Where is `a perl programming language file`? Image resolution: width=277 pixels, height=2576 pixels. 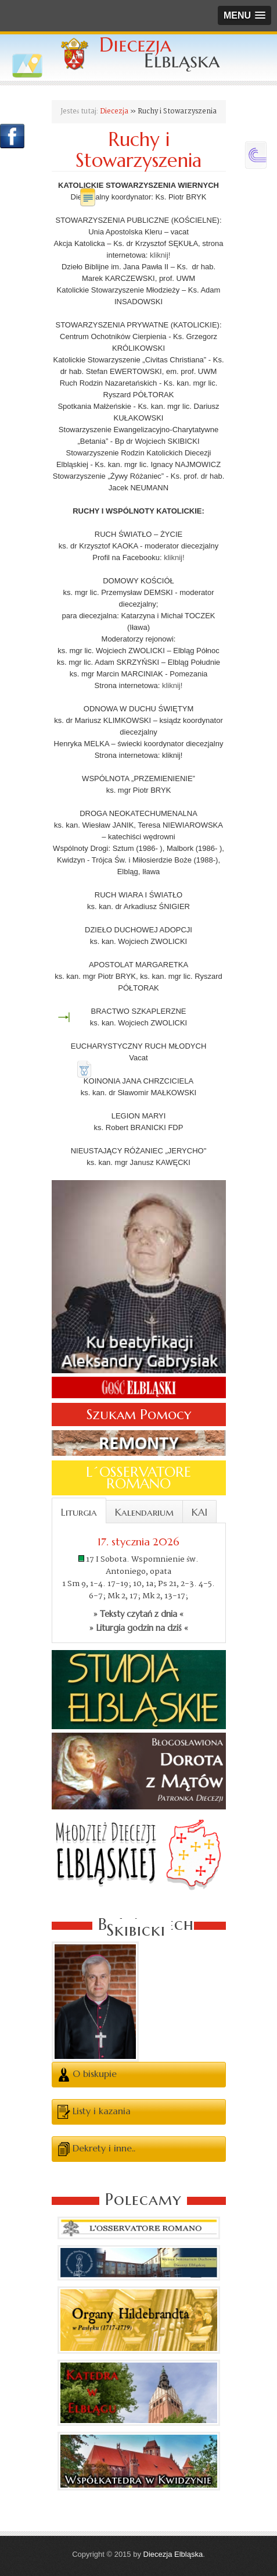 a perl programming language file is located at coordinates (84, 1069).